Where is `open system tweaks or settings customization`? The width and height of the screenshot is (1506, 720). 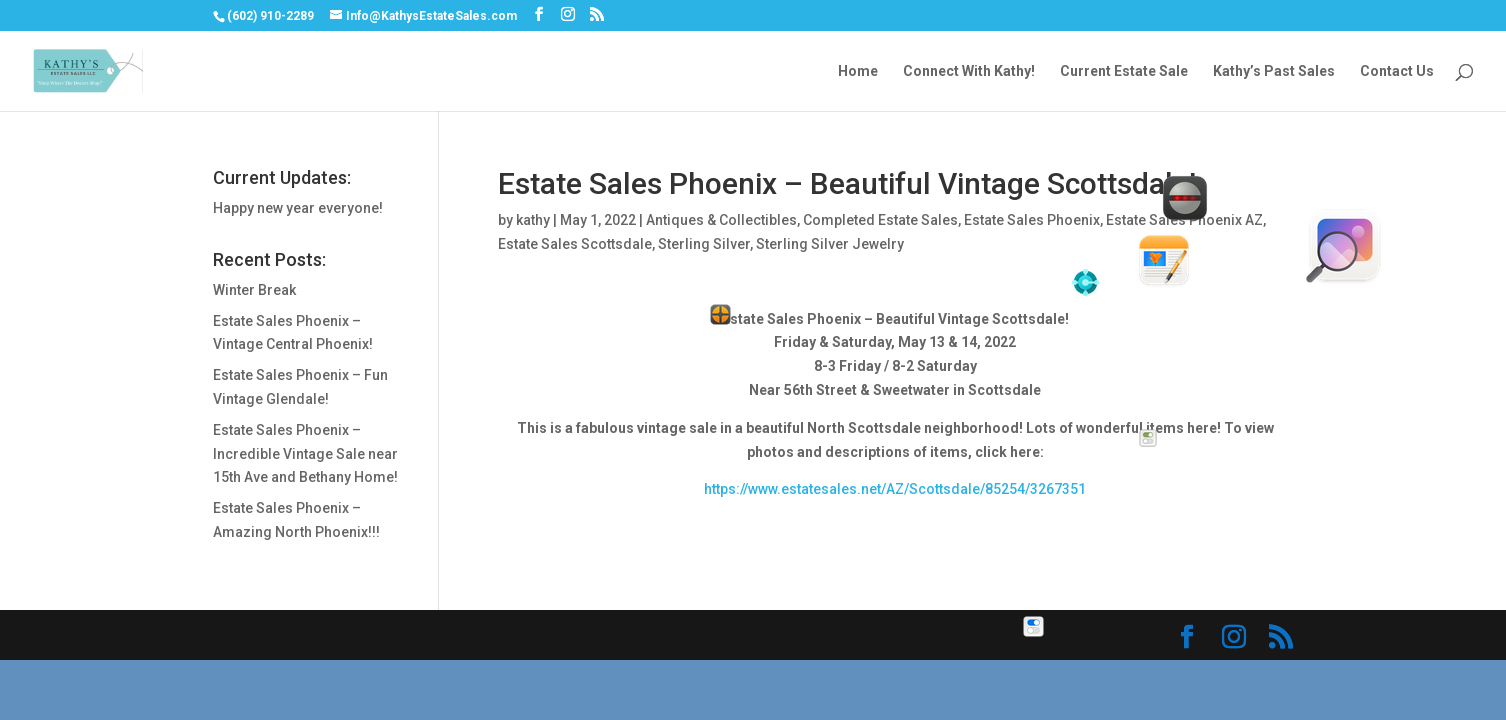 open system tweaks or settings customization is located at coordinates (1033, 626).